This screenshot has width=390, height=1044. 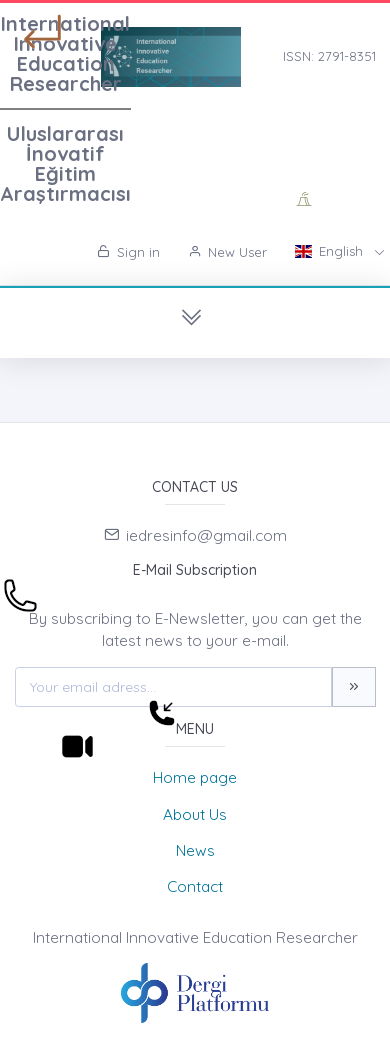 I want to click on view nuclear power plant information, so click(x=304, y=200).